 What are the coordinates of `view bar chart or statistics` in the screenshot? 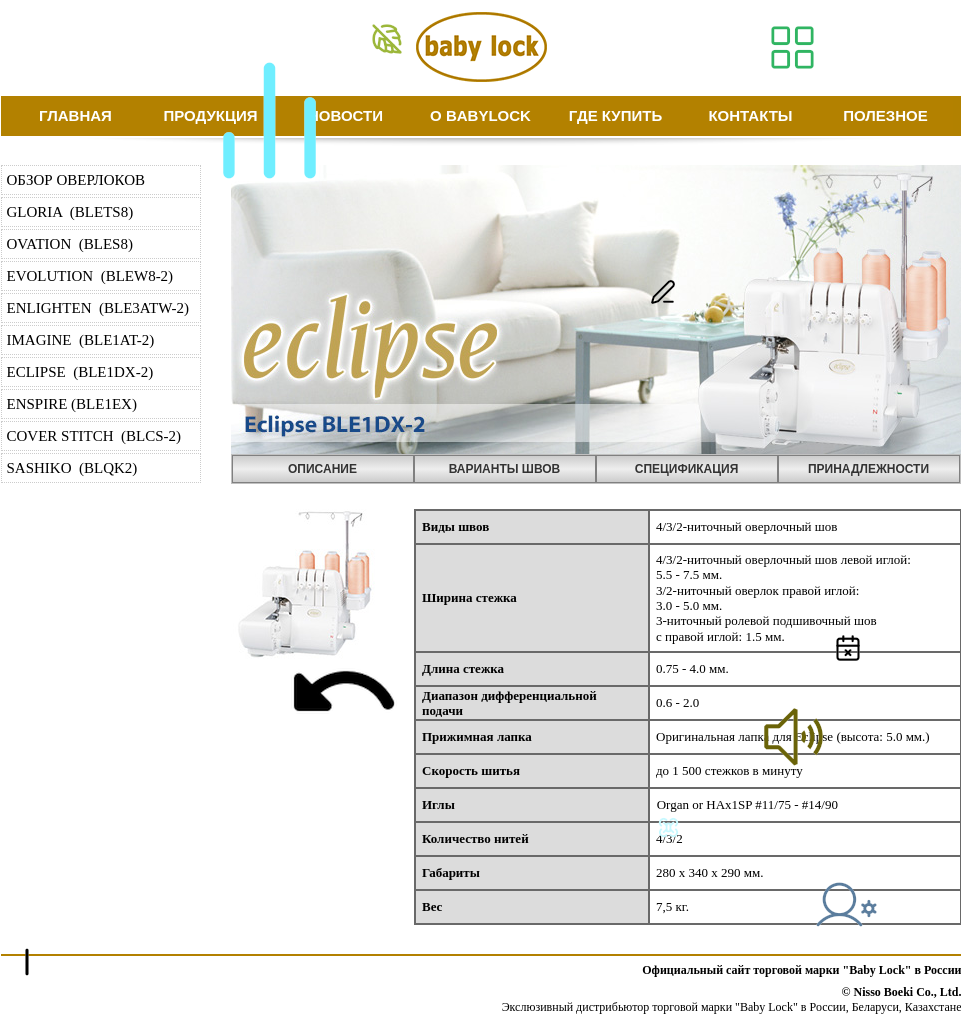 It's located at (269, 120).